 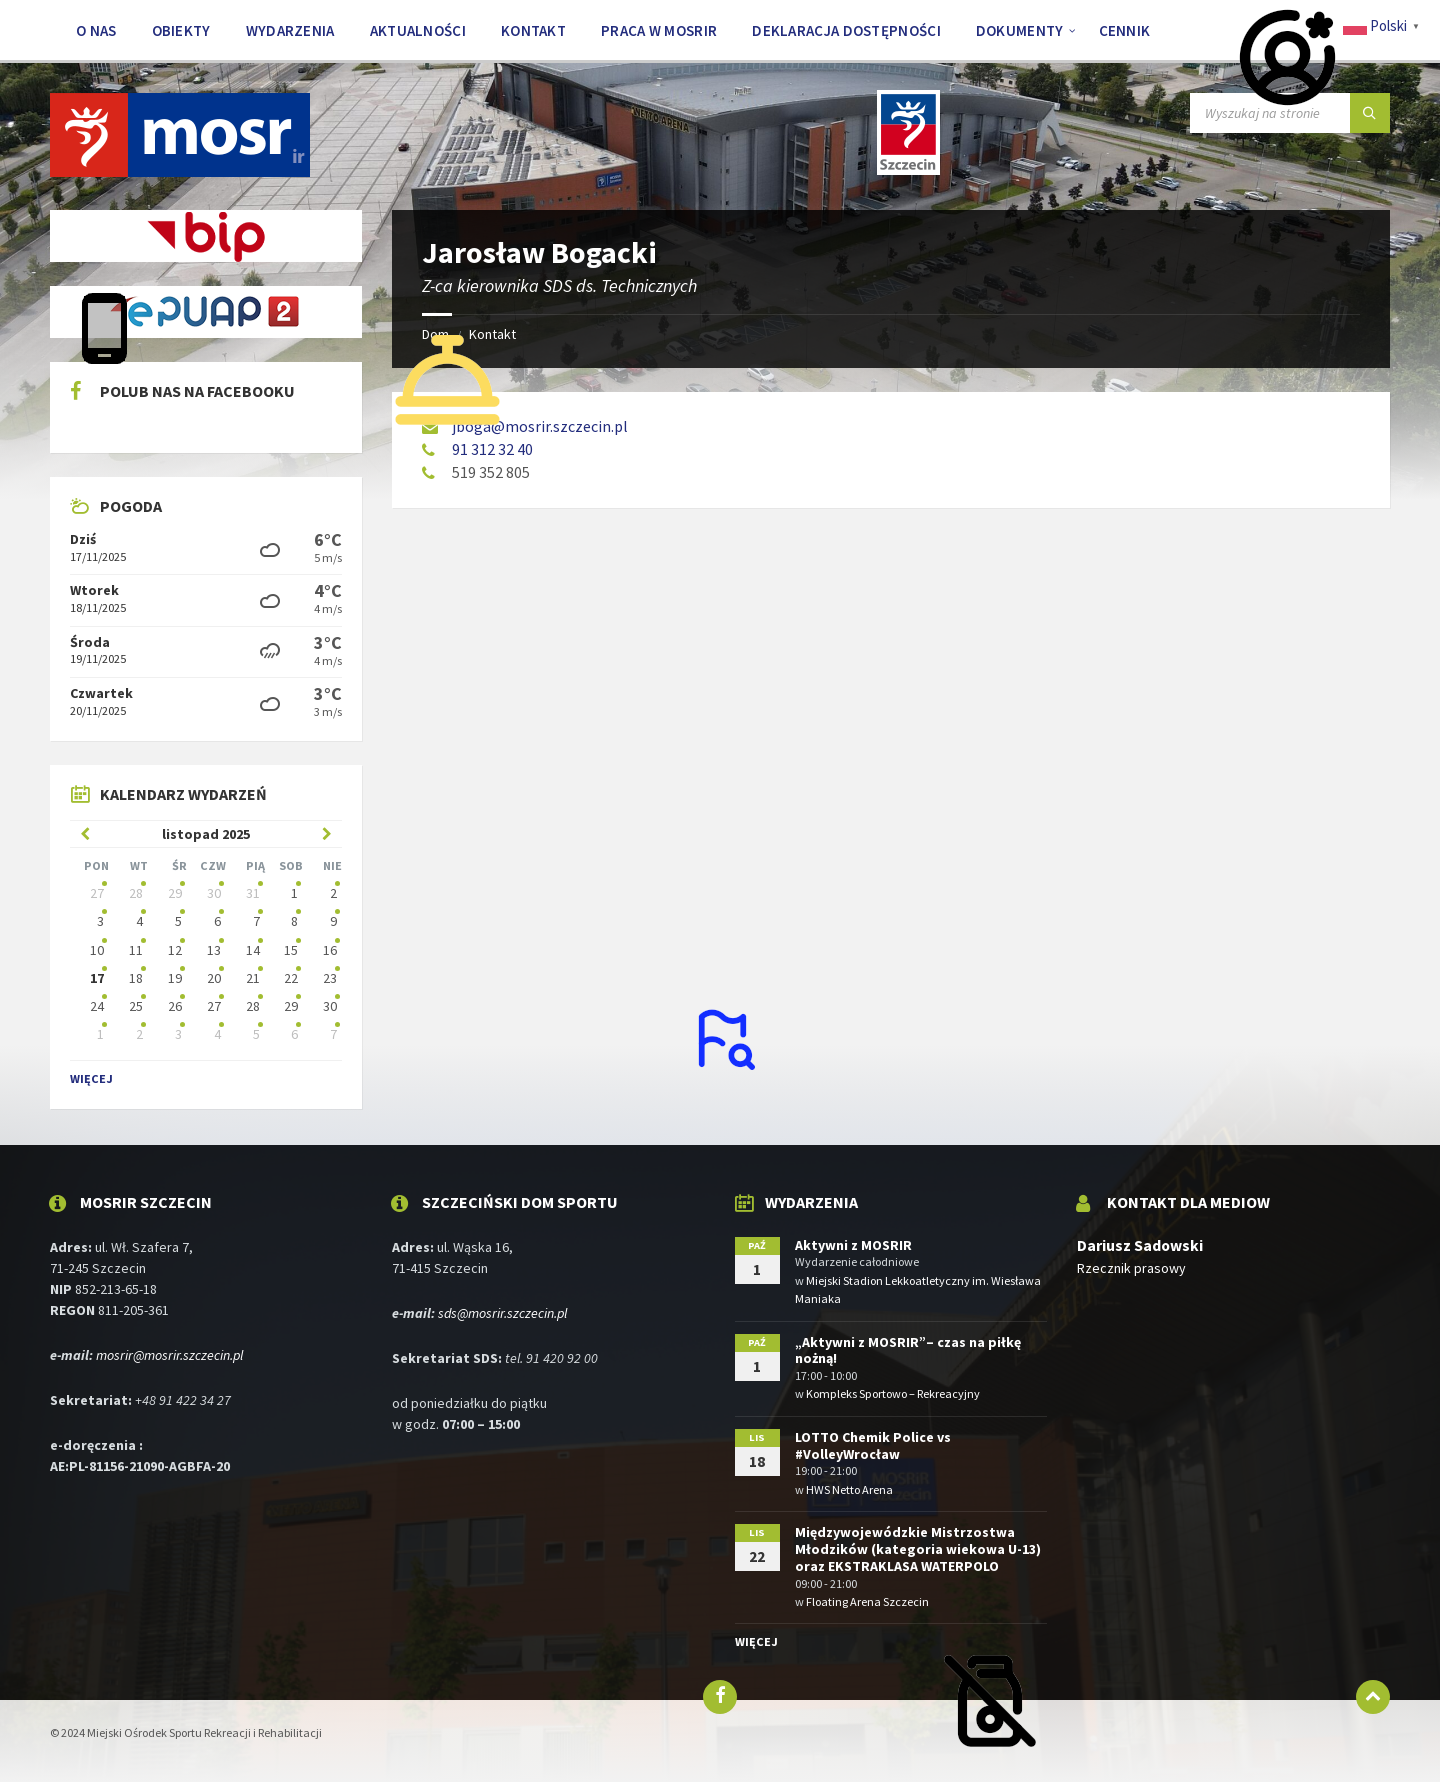 I want to click on ring for service or assistance, so click(x=447, y=383).